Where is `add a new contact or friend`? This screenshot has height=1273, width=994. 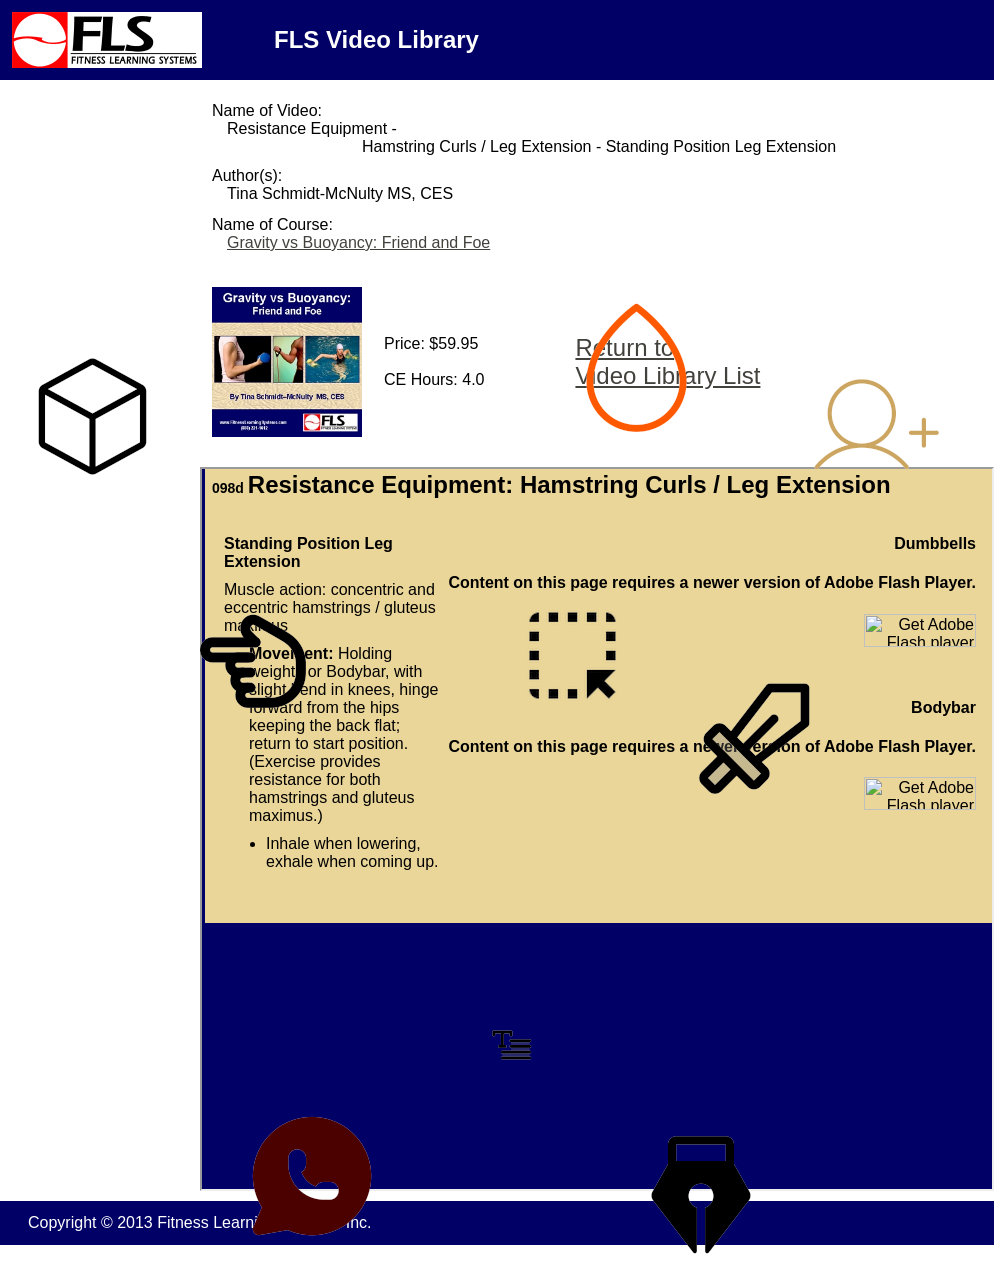
add a new contact or friend is located at coordinates (872, 428).